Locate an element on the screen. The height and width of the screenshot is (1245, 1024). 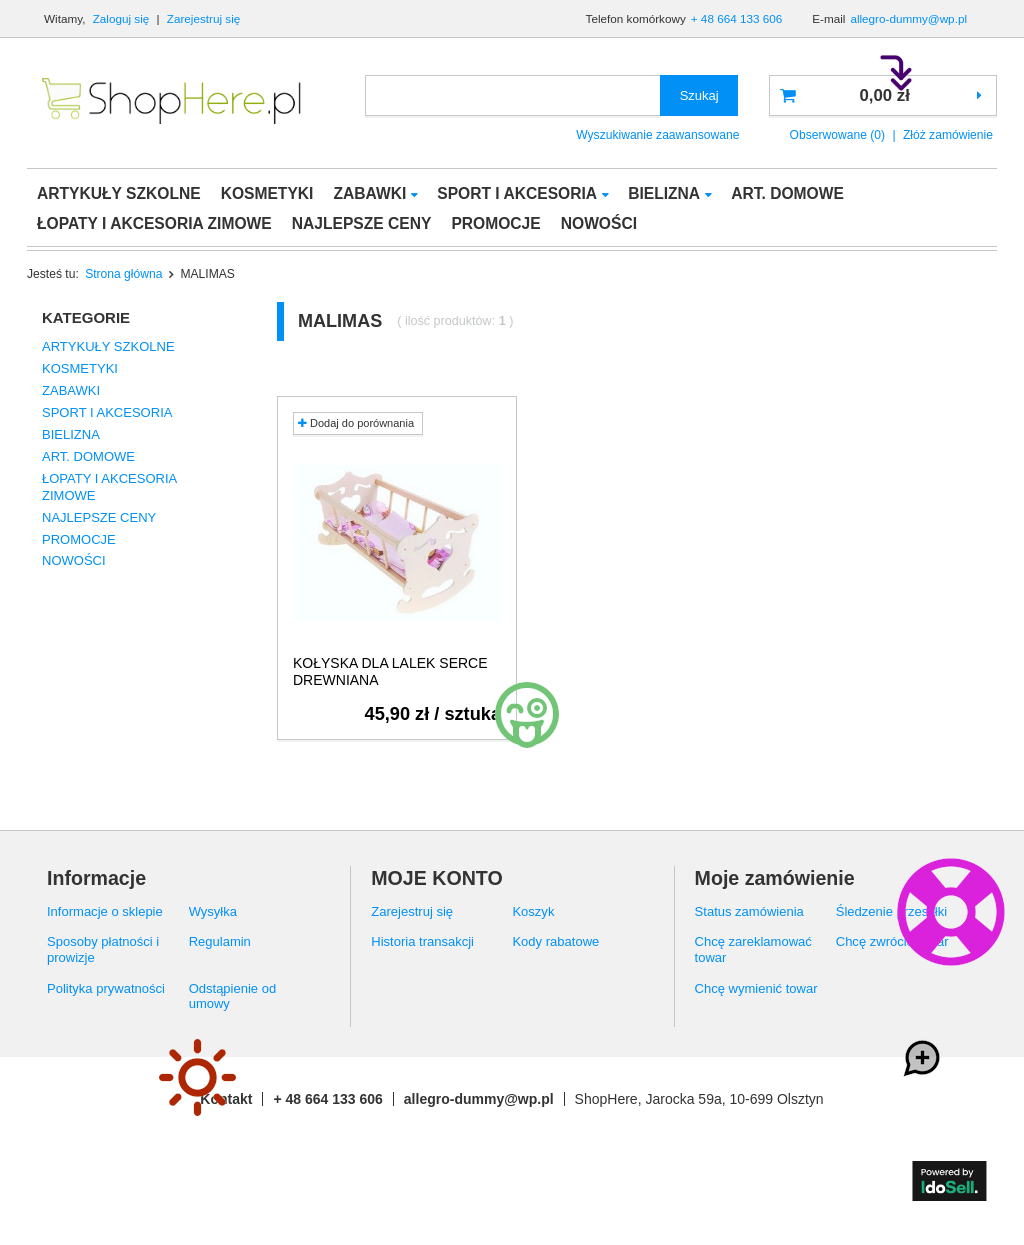
switch to light mode is located at coordinates (197, 1077).